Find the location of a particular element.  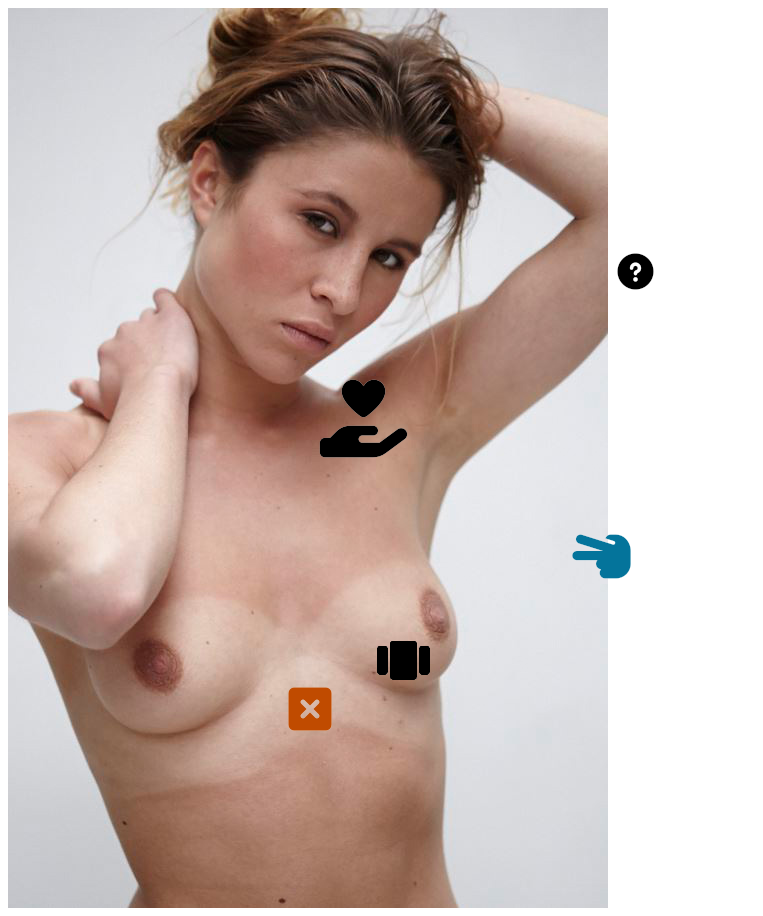

select scissors in rock-paper-scissors game is located at coordinates (601, 556).